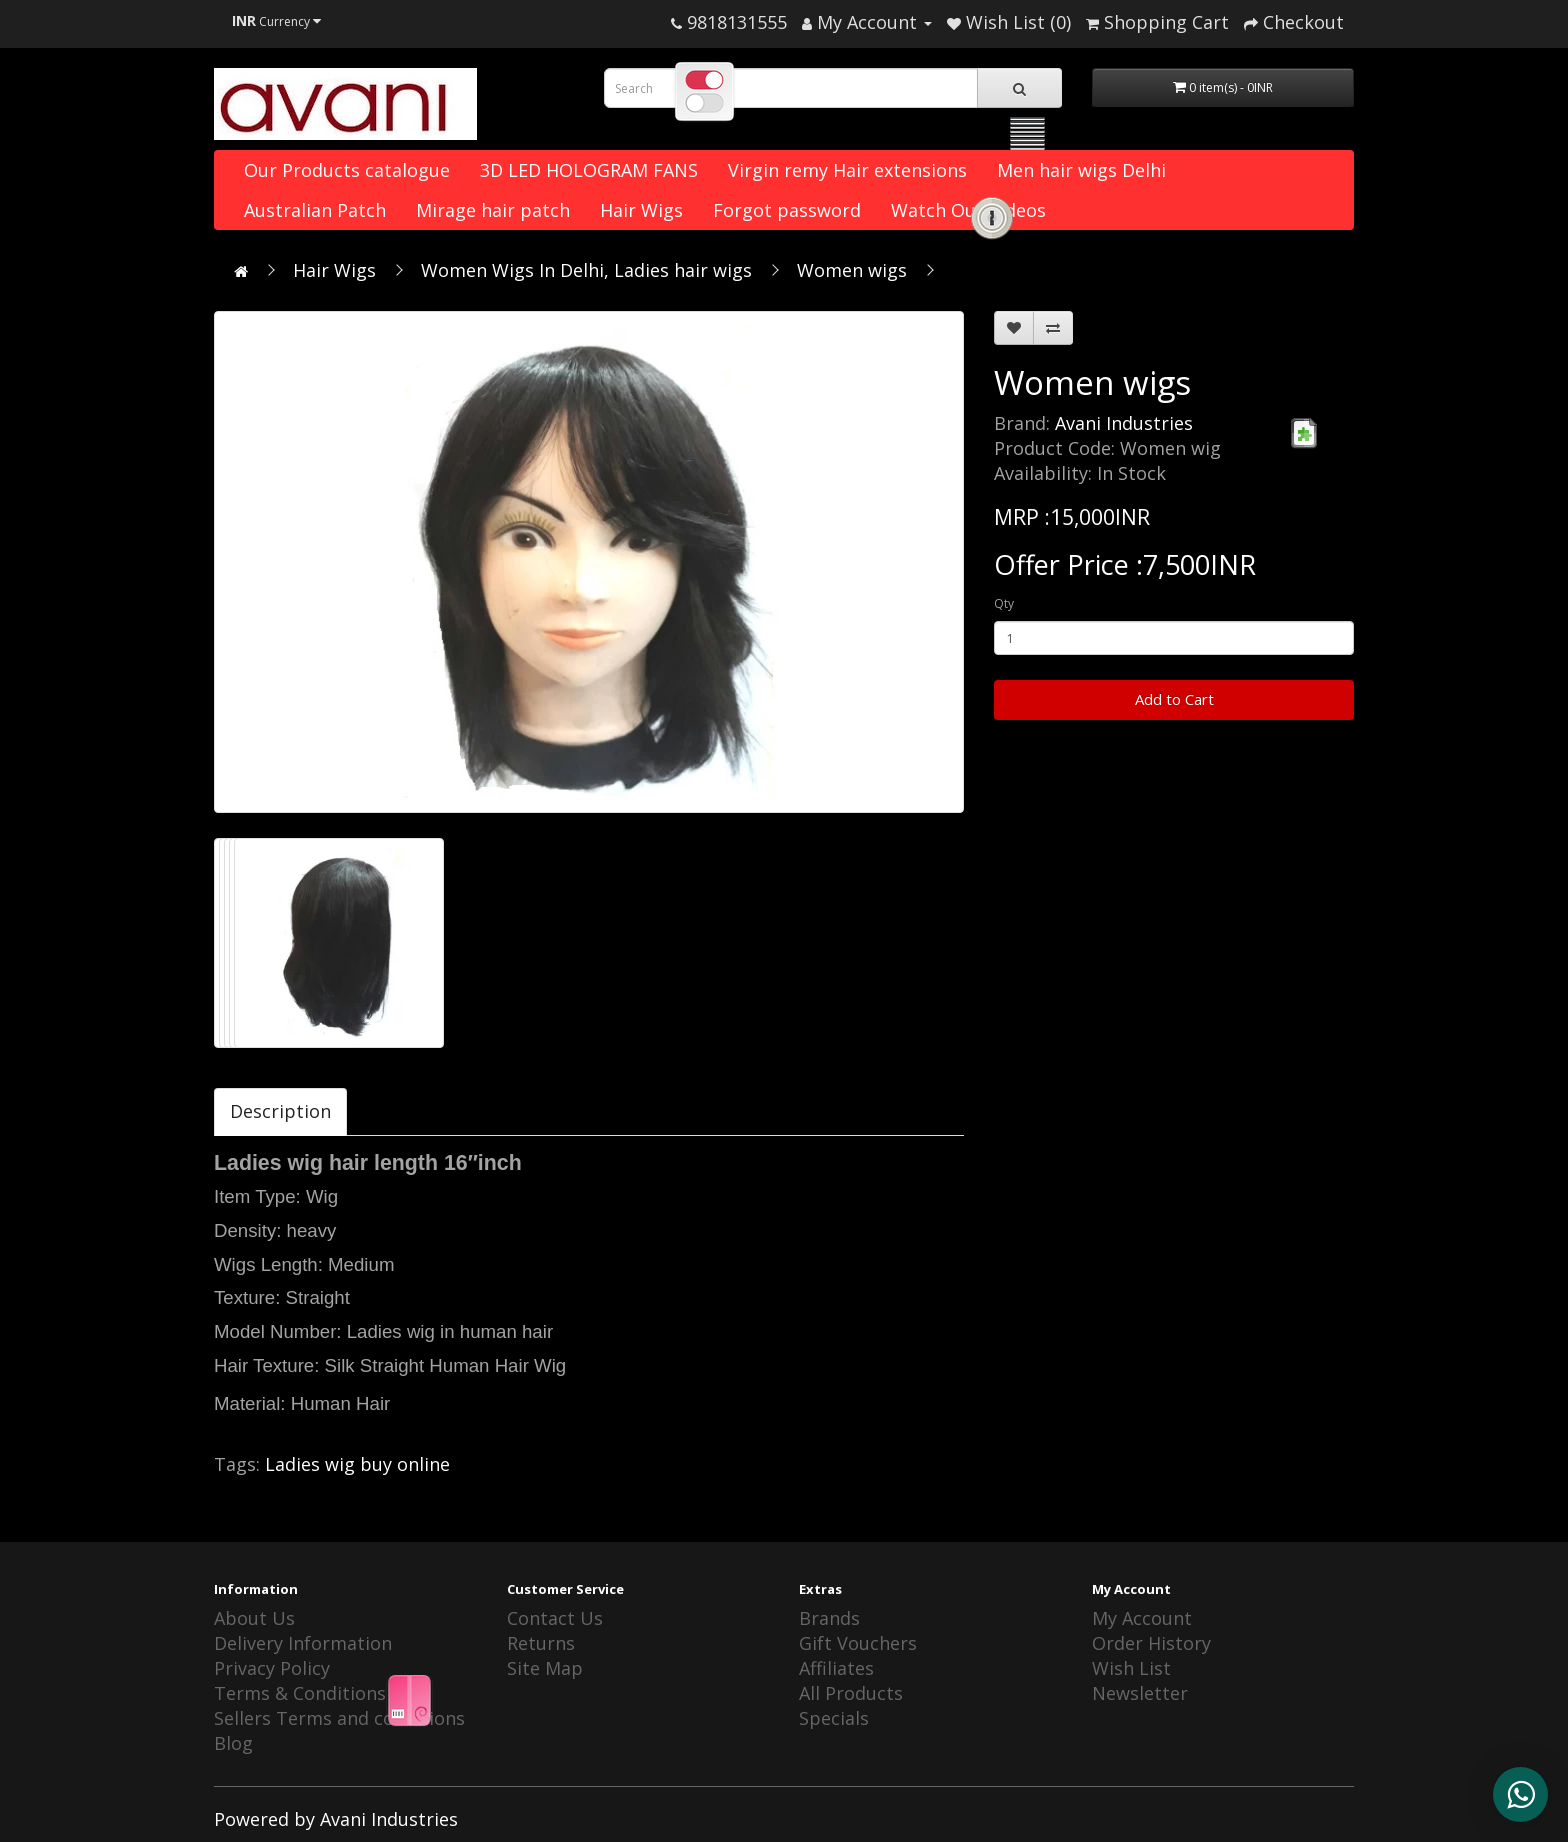  I want to click on open gnome tweaks settings, so click(704, 91).